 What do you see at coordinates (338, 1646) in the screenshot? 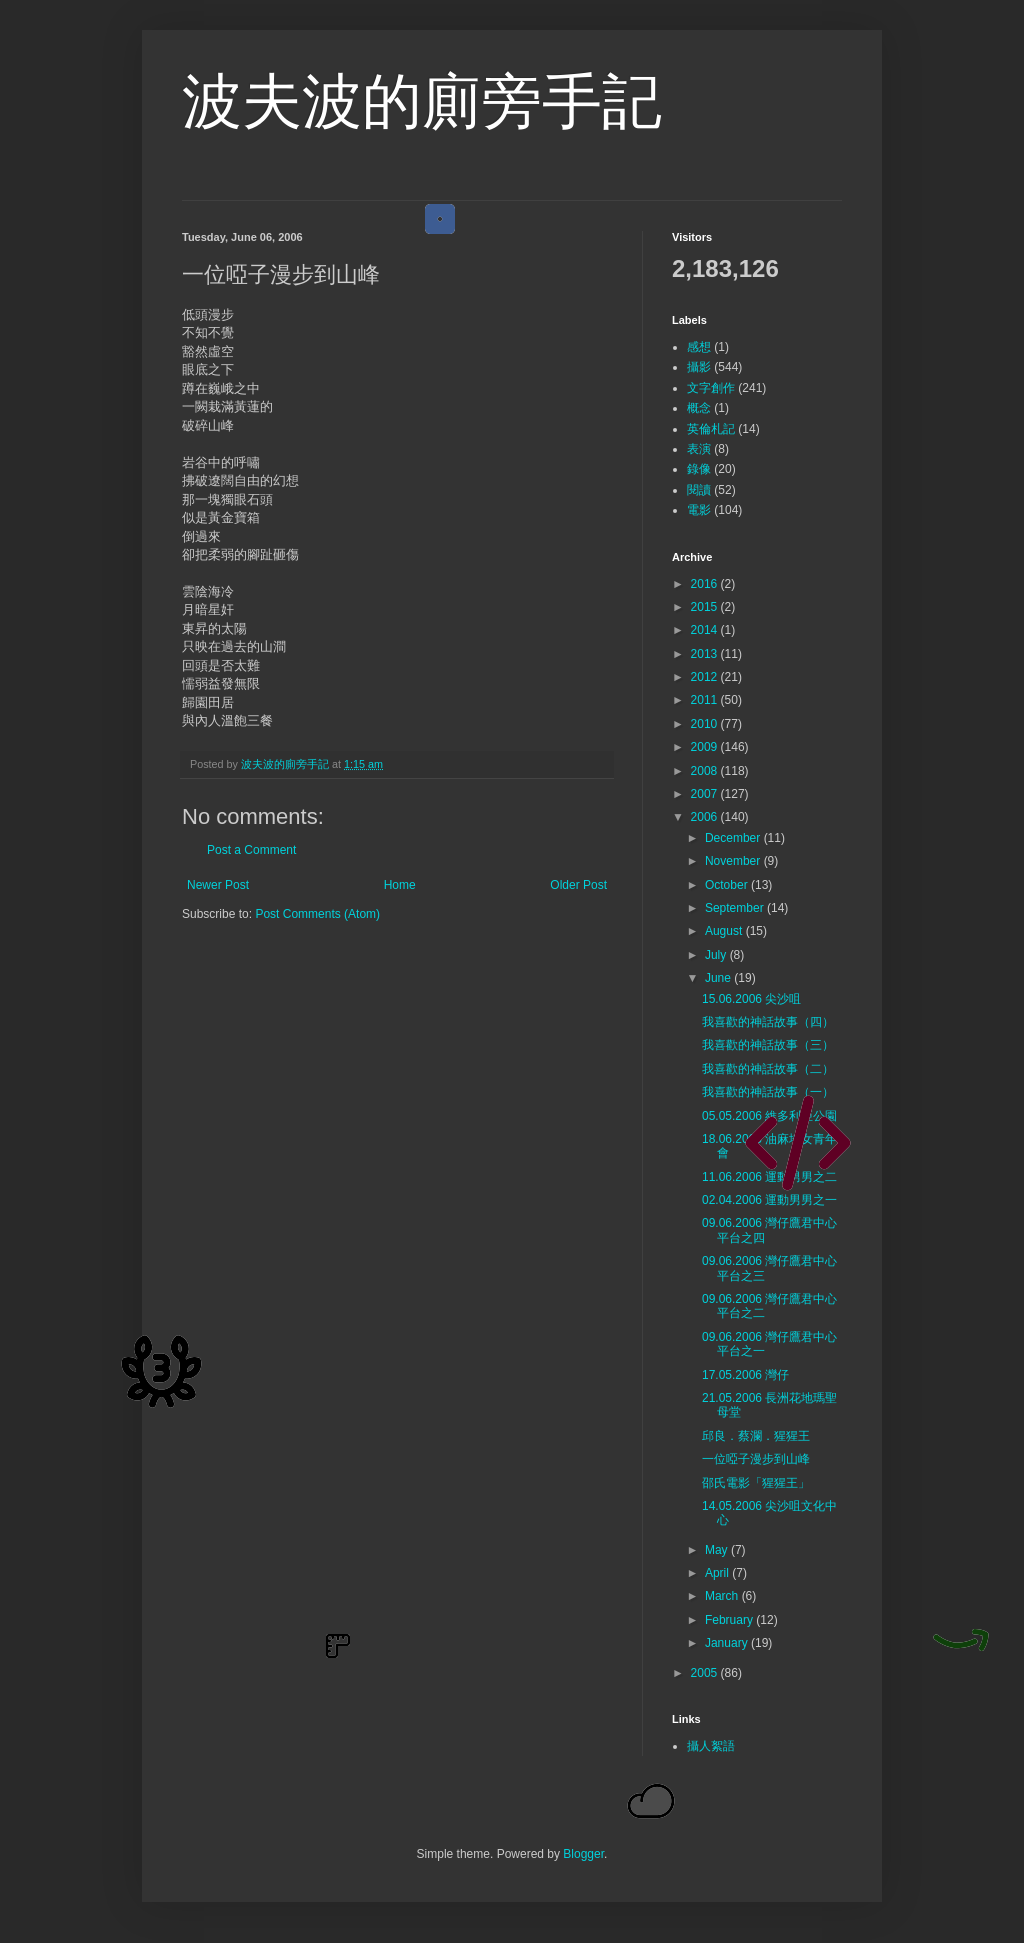
I see `access measurement tools` at bounding box center [338, 1646].